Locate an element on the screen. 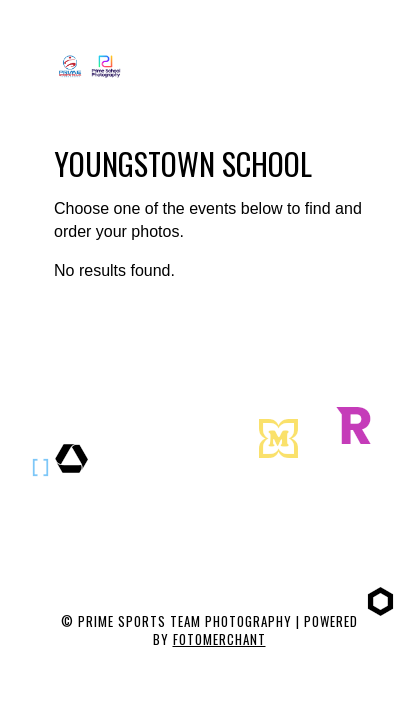 This screenshot has width=418, height=720. müller brand logo is located at coordinates (278, 438).